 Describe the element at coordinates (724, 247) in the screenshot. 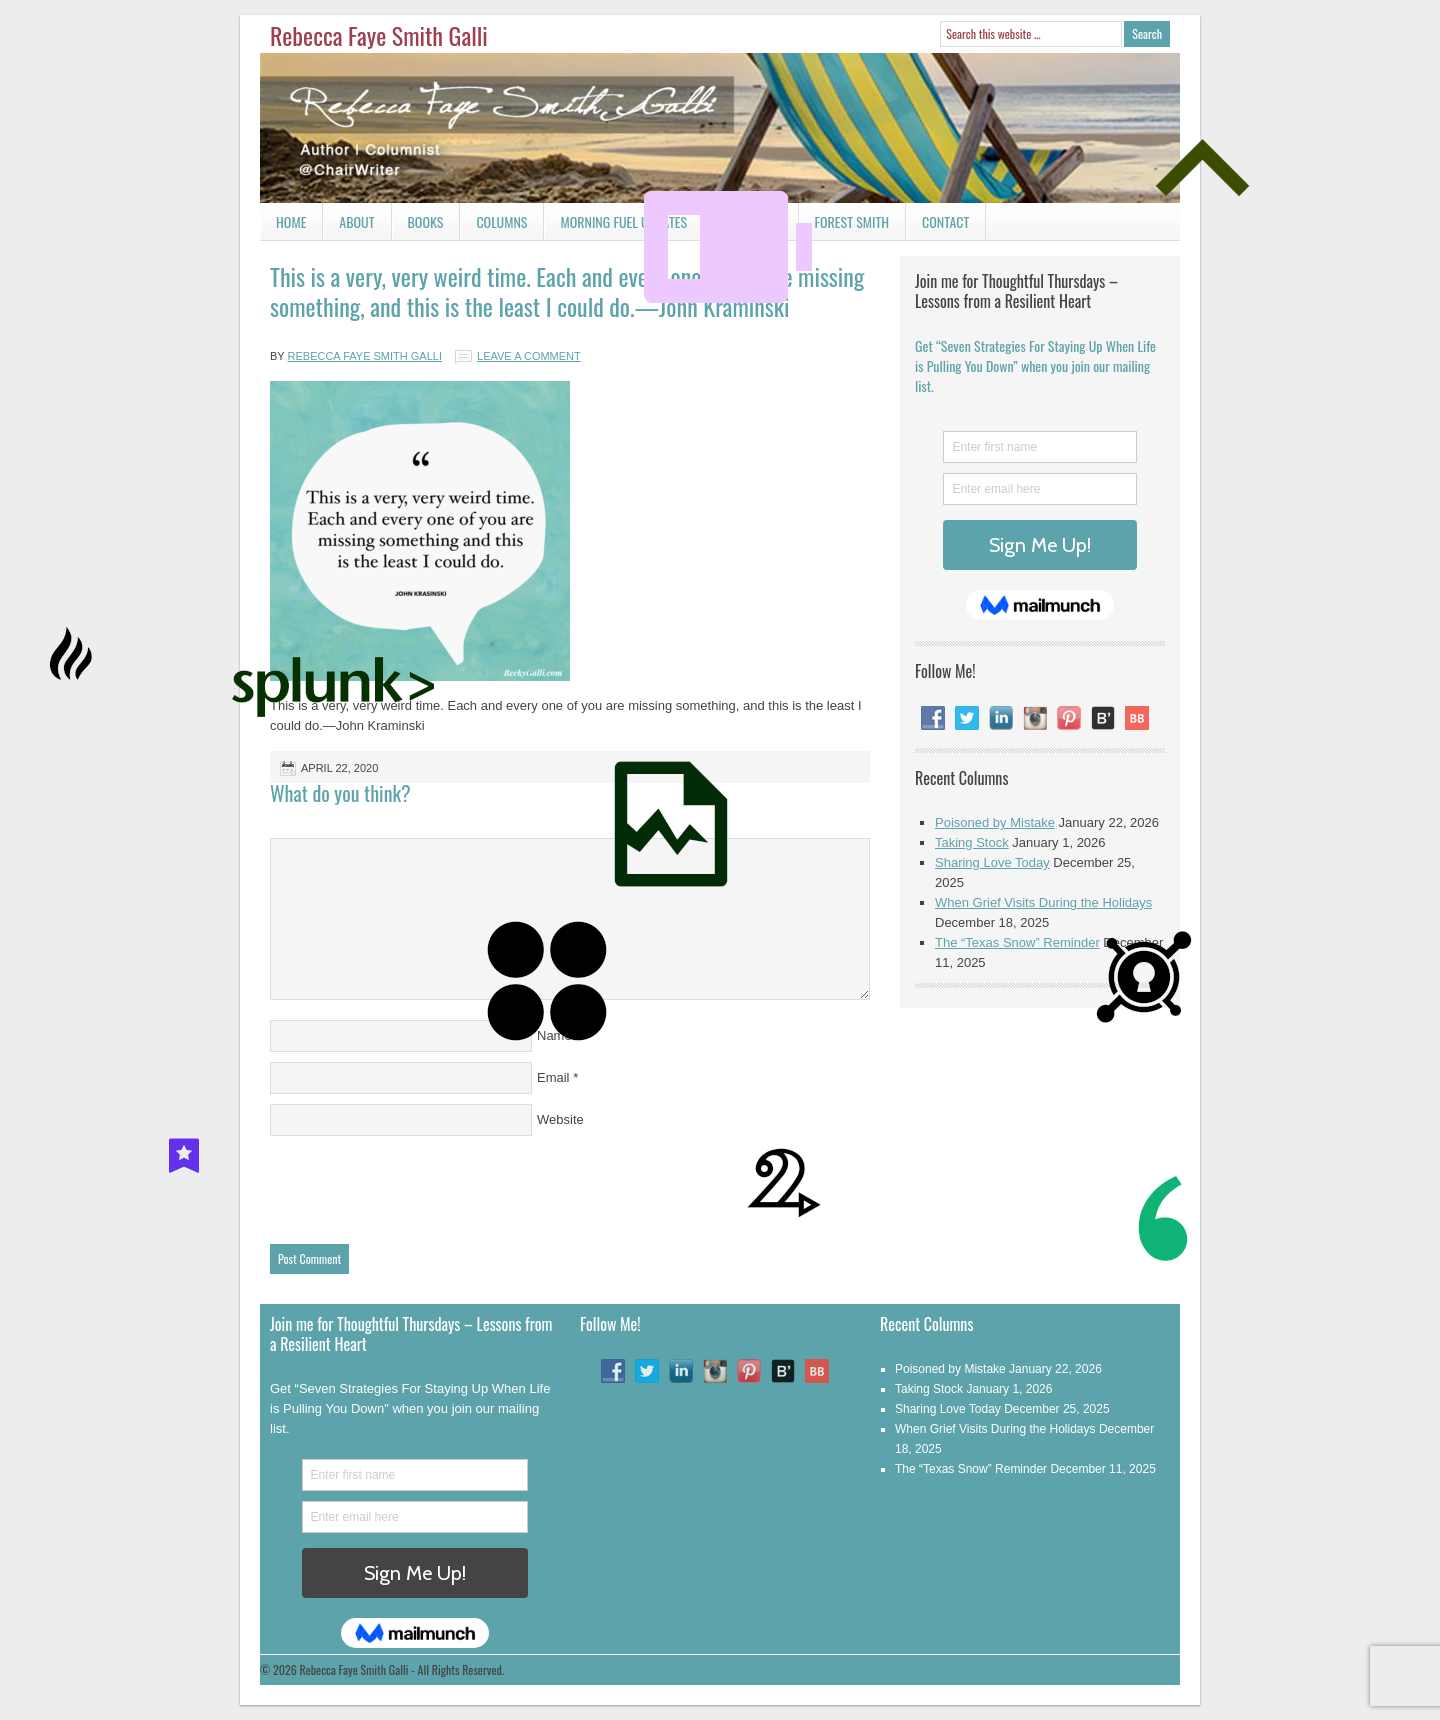

I see `indicates low battery status` at that location.